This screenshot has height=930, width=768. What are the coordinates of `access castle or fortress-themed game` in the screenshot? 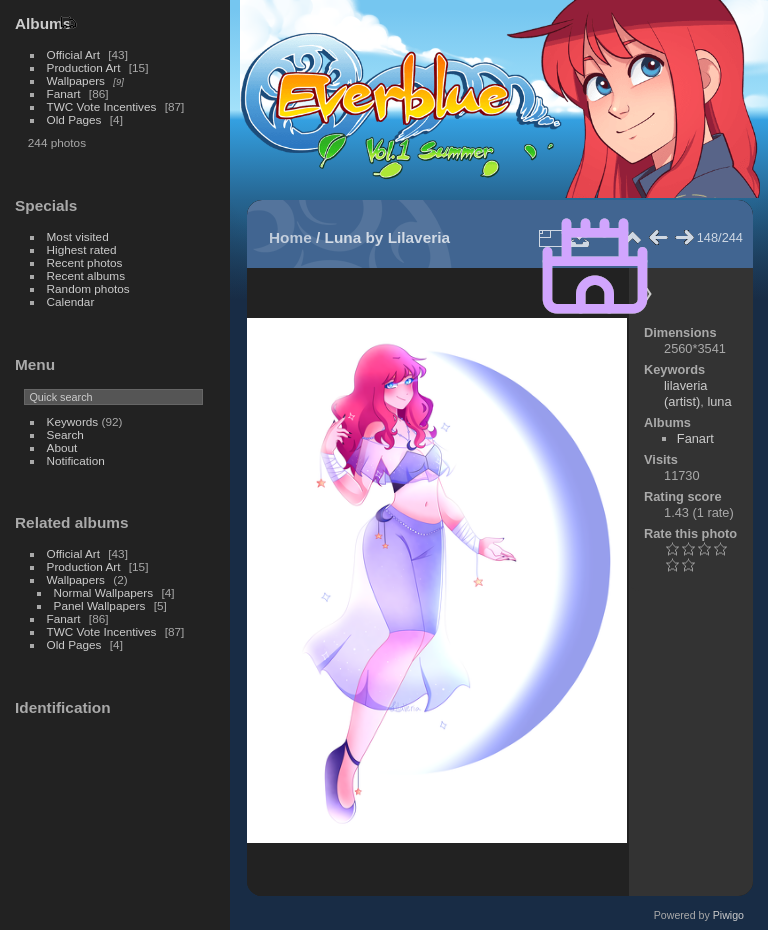 It's located at (595, 266).